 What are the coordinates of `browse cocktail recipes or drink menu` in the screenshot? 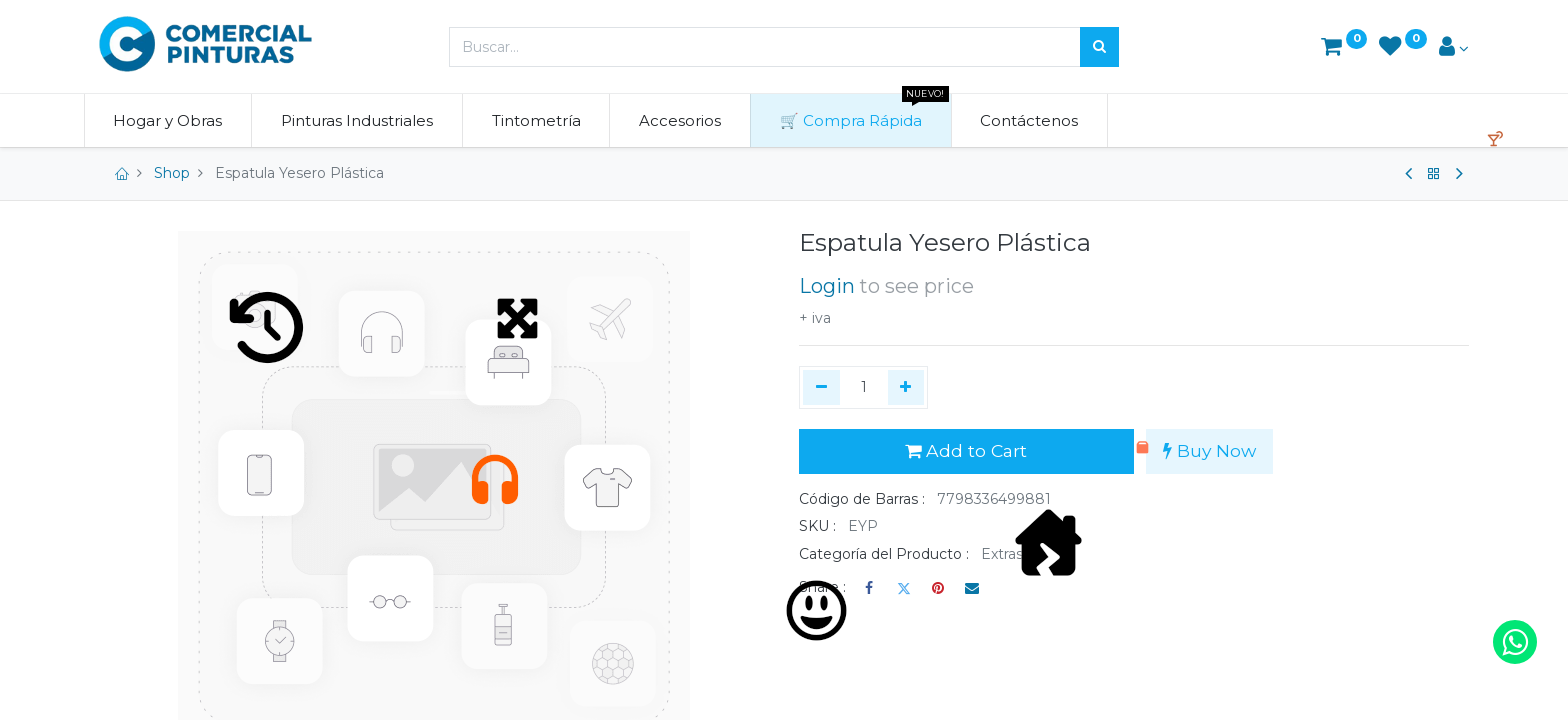 It's located at (1494, 139).